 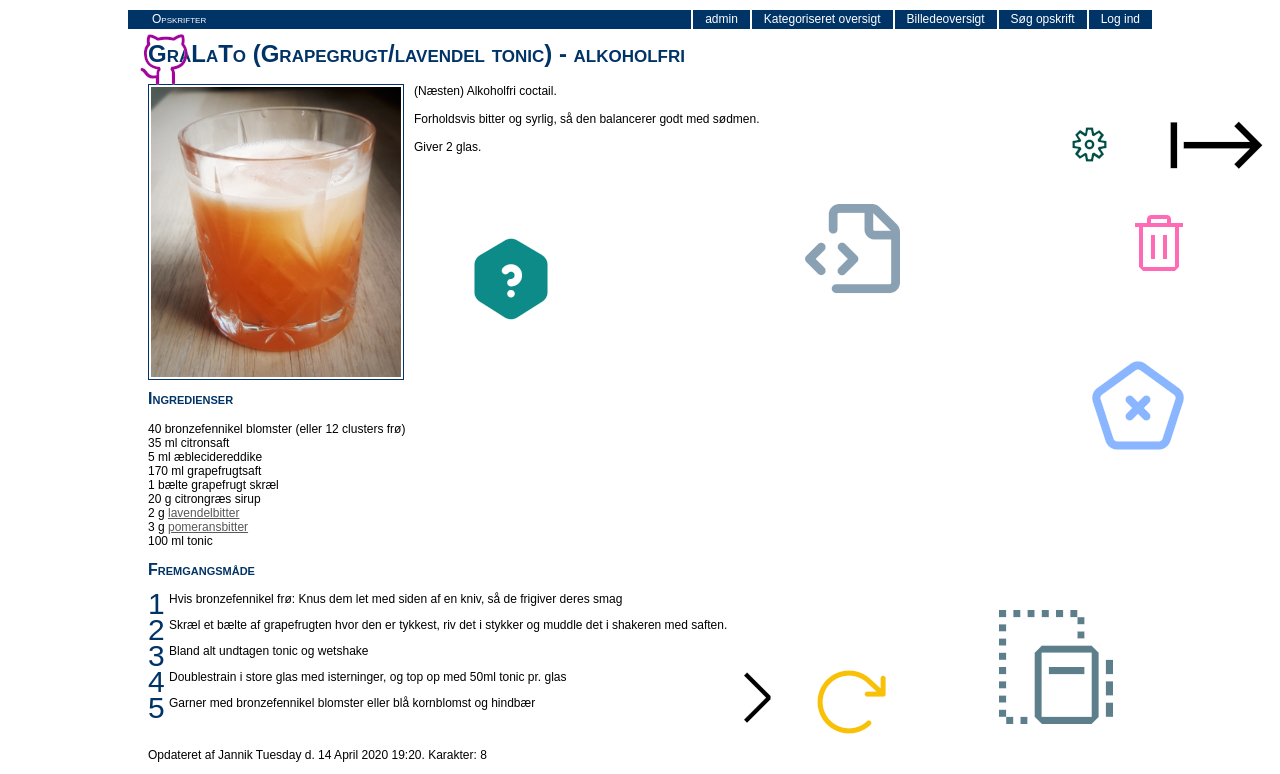 What do you see at coordinates (163, 59) in the screenshot?
I see `open github repository` at bounding box center [163, 59].